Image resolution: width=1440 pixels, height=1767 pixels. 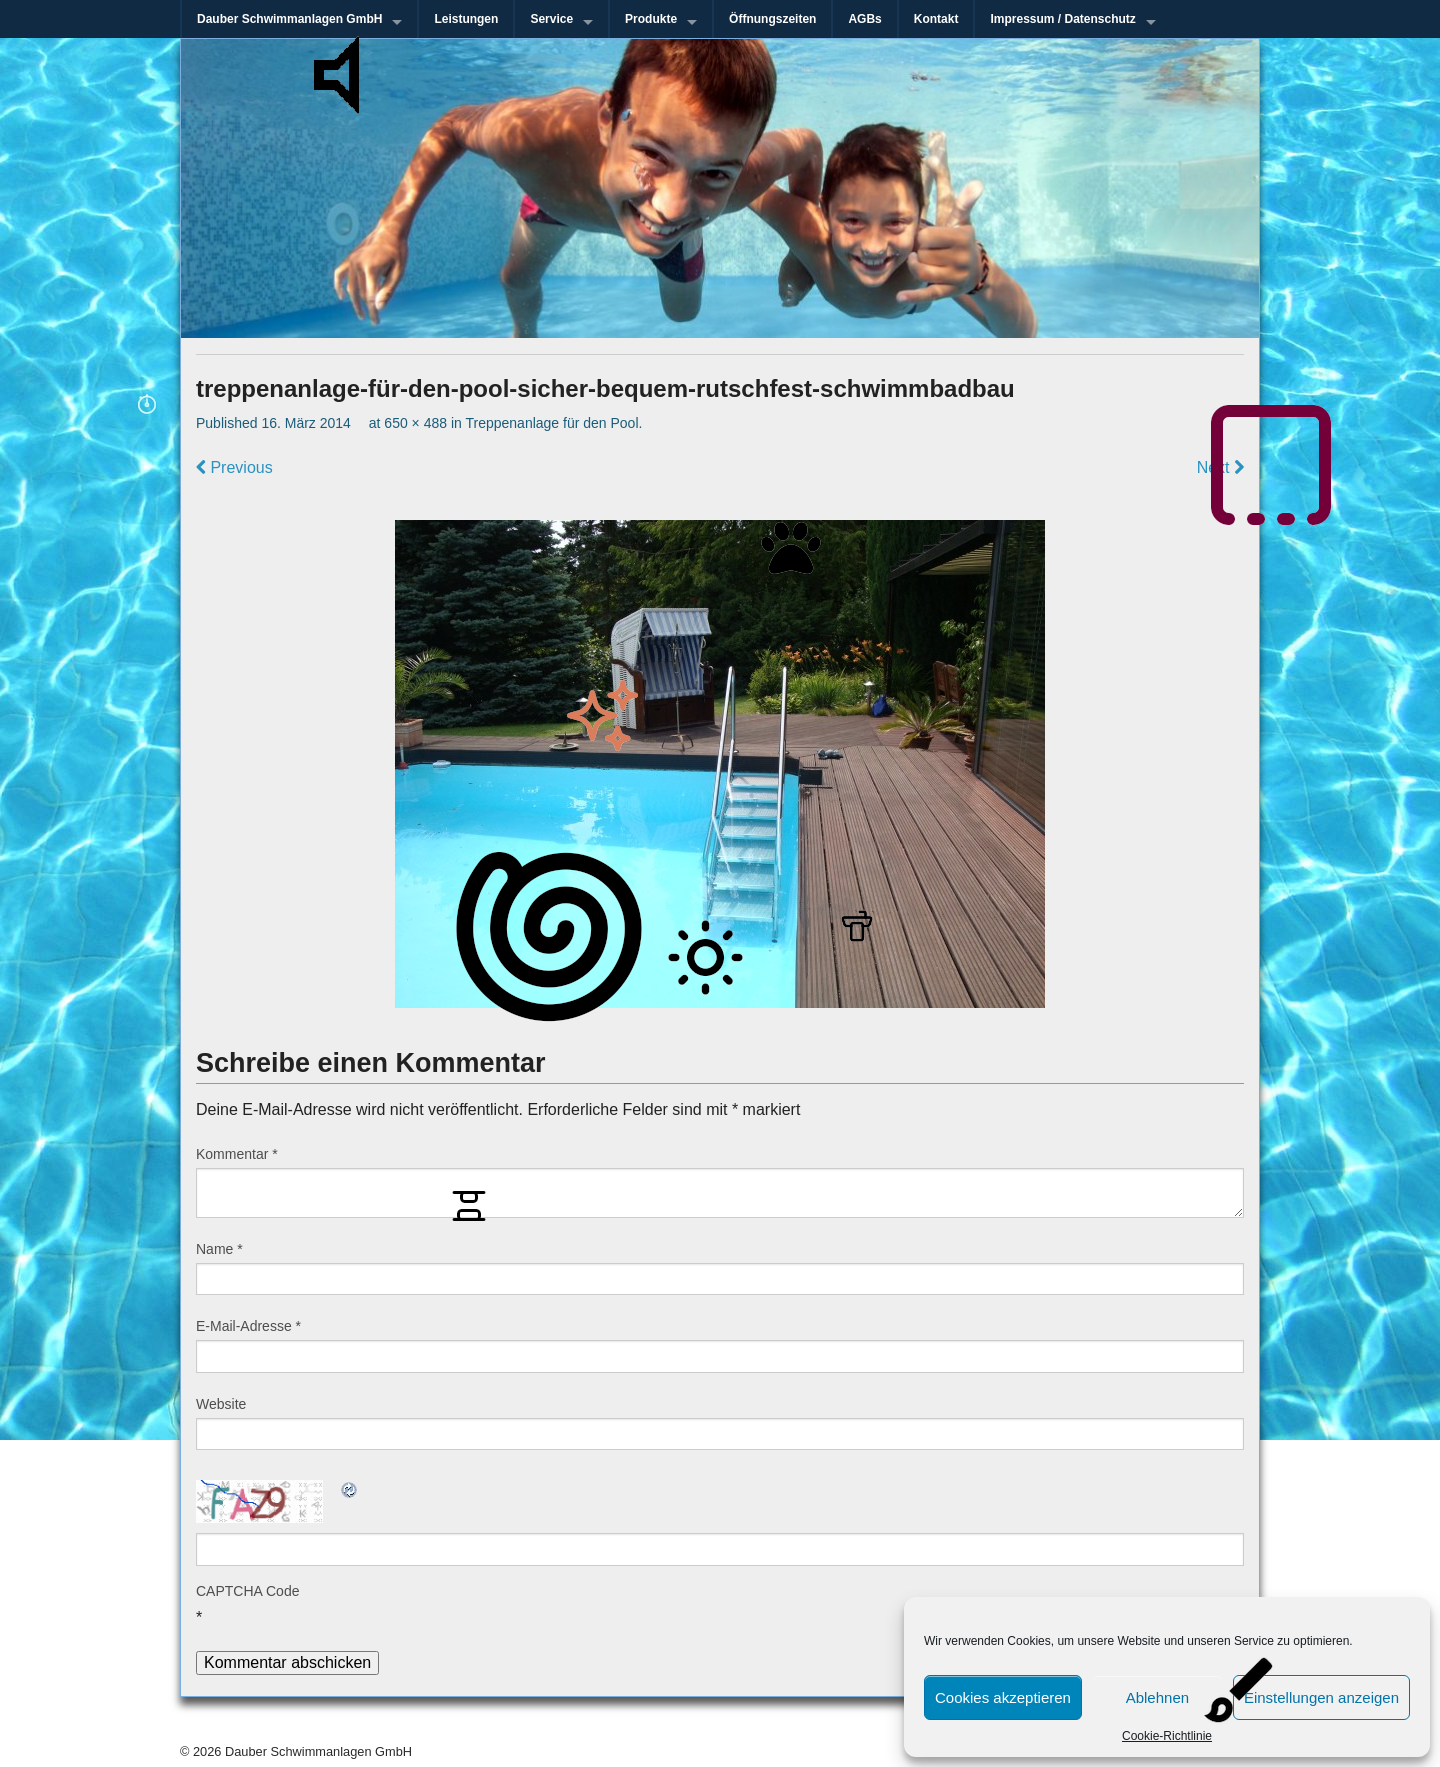 What do you see at coordinates (602, 715) in the screenshot?
I see `indicates new or AI-generated content` at bounding box center [602, 715].